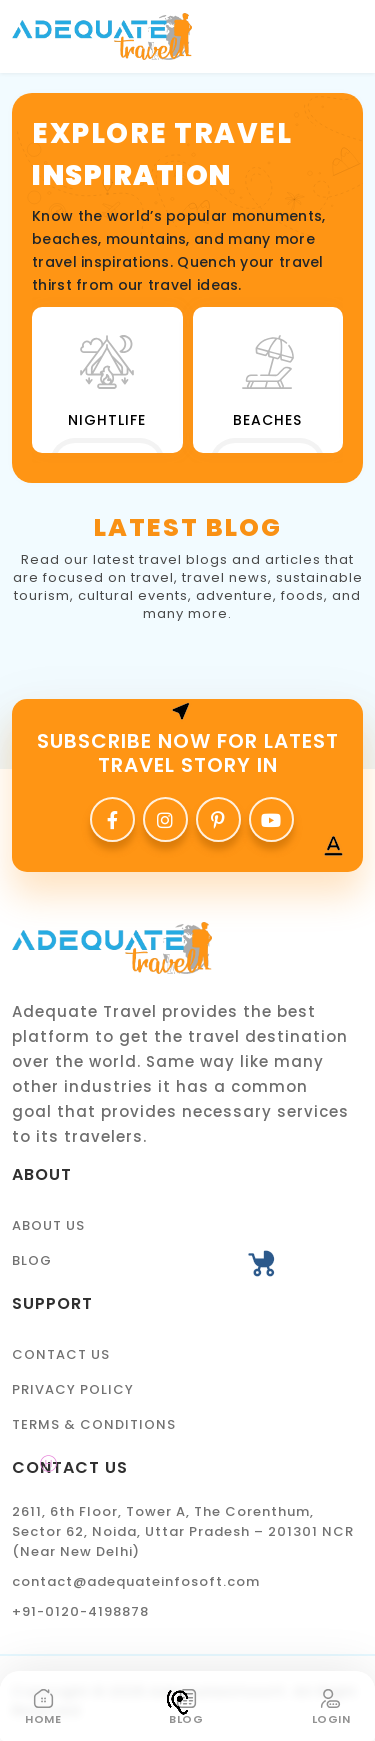  Describe the element at coordinates (181, 711) in the screenshot. I see `access nearby places or points of interest` at that location.